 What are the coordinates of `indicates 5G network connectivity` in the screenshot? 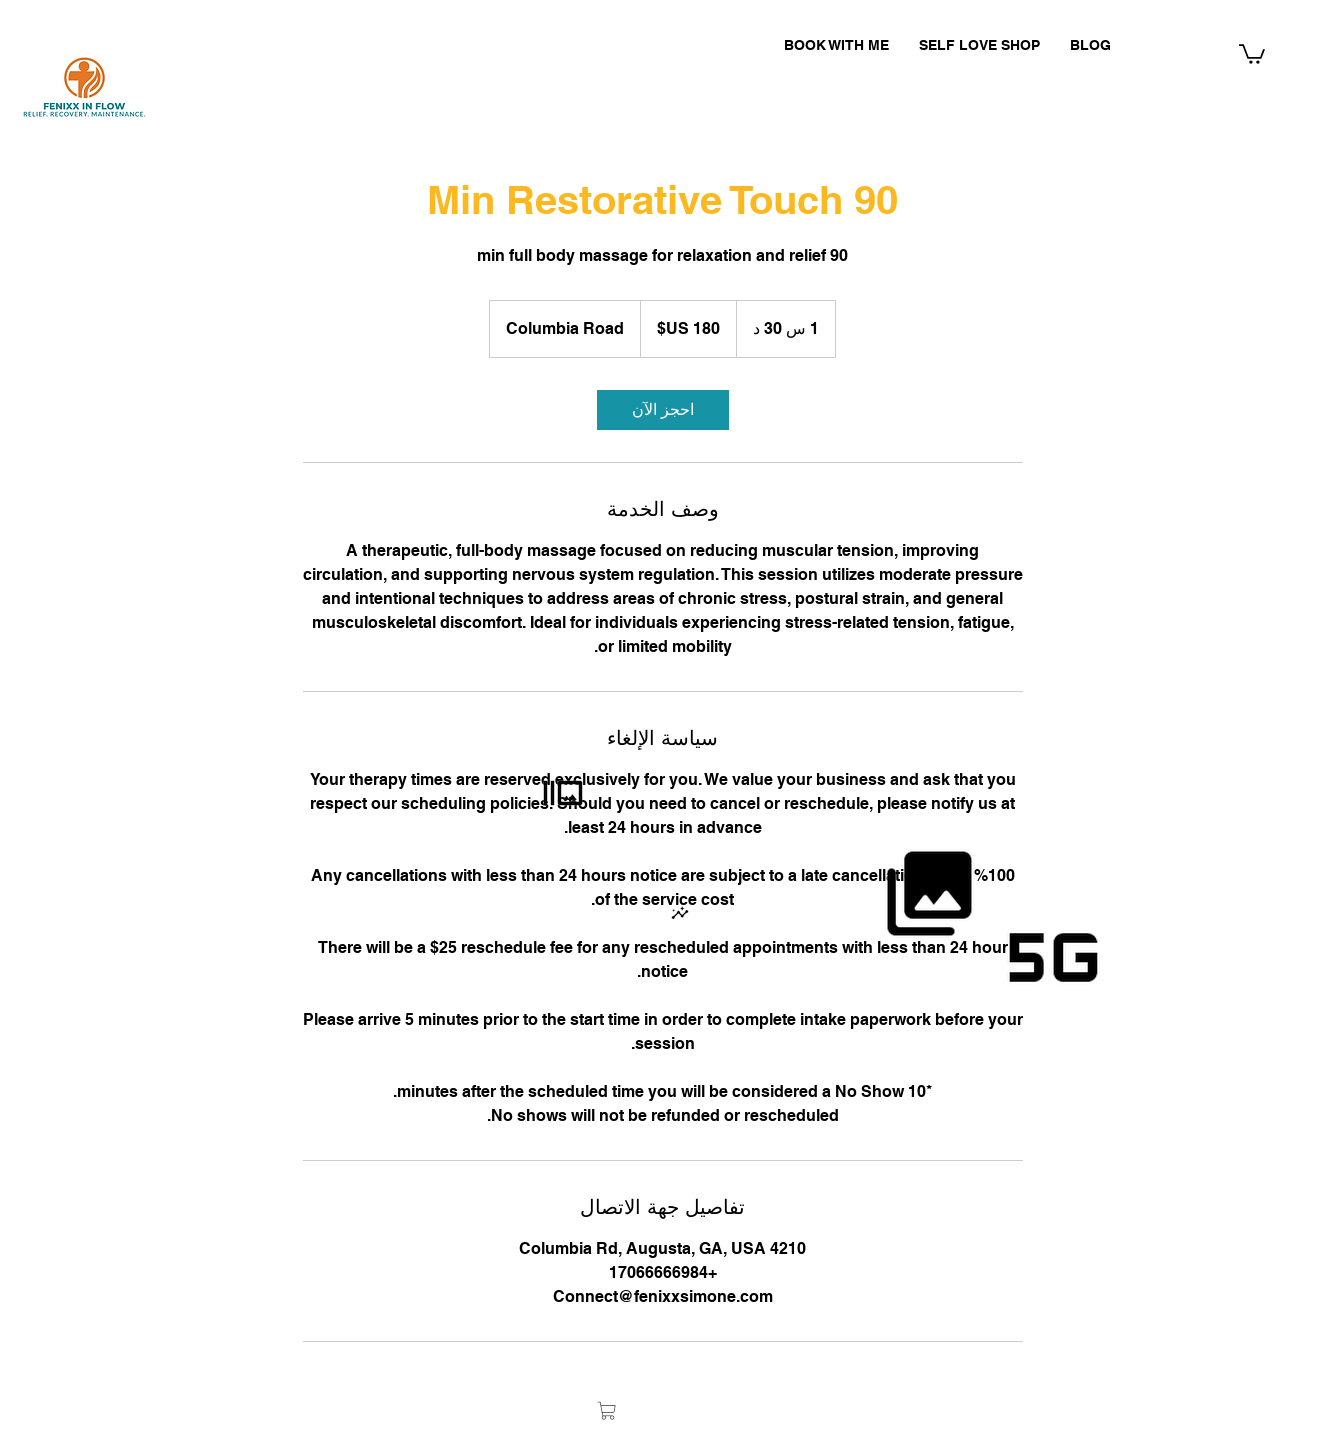 It's located at (1053, 957).